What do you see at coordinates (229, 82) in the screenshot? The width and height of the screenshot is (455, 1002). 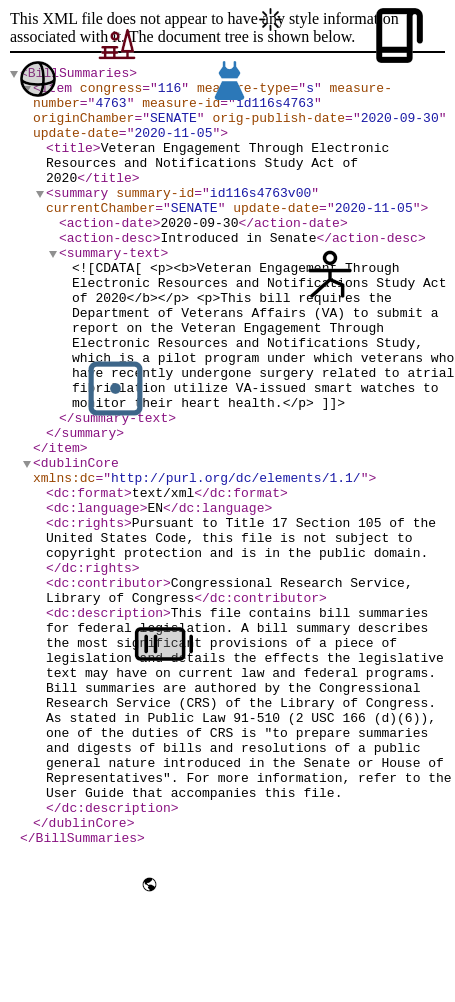 I see `browse women's clothing or dresses` at bounding box center [229, 82].